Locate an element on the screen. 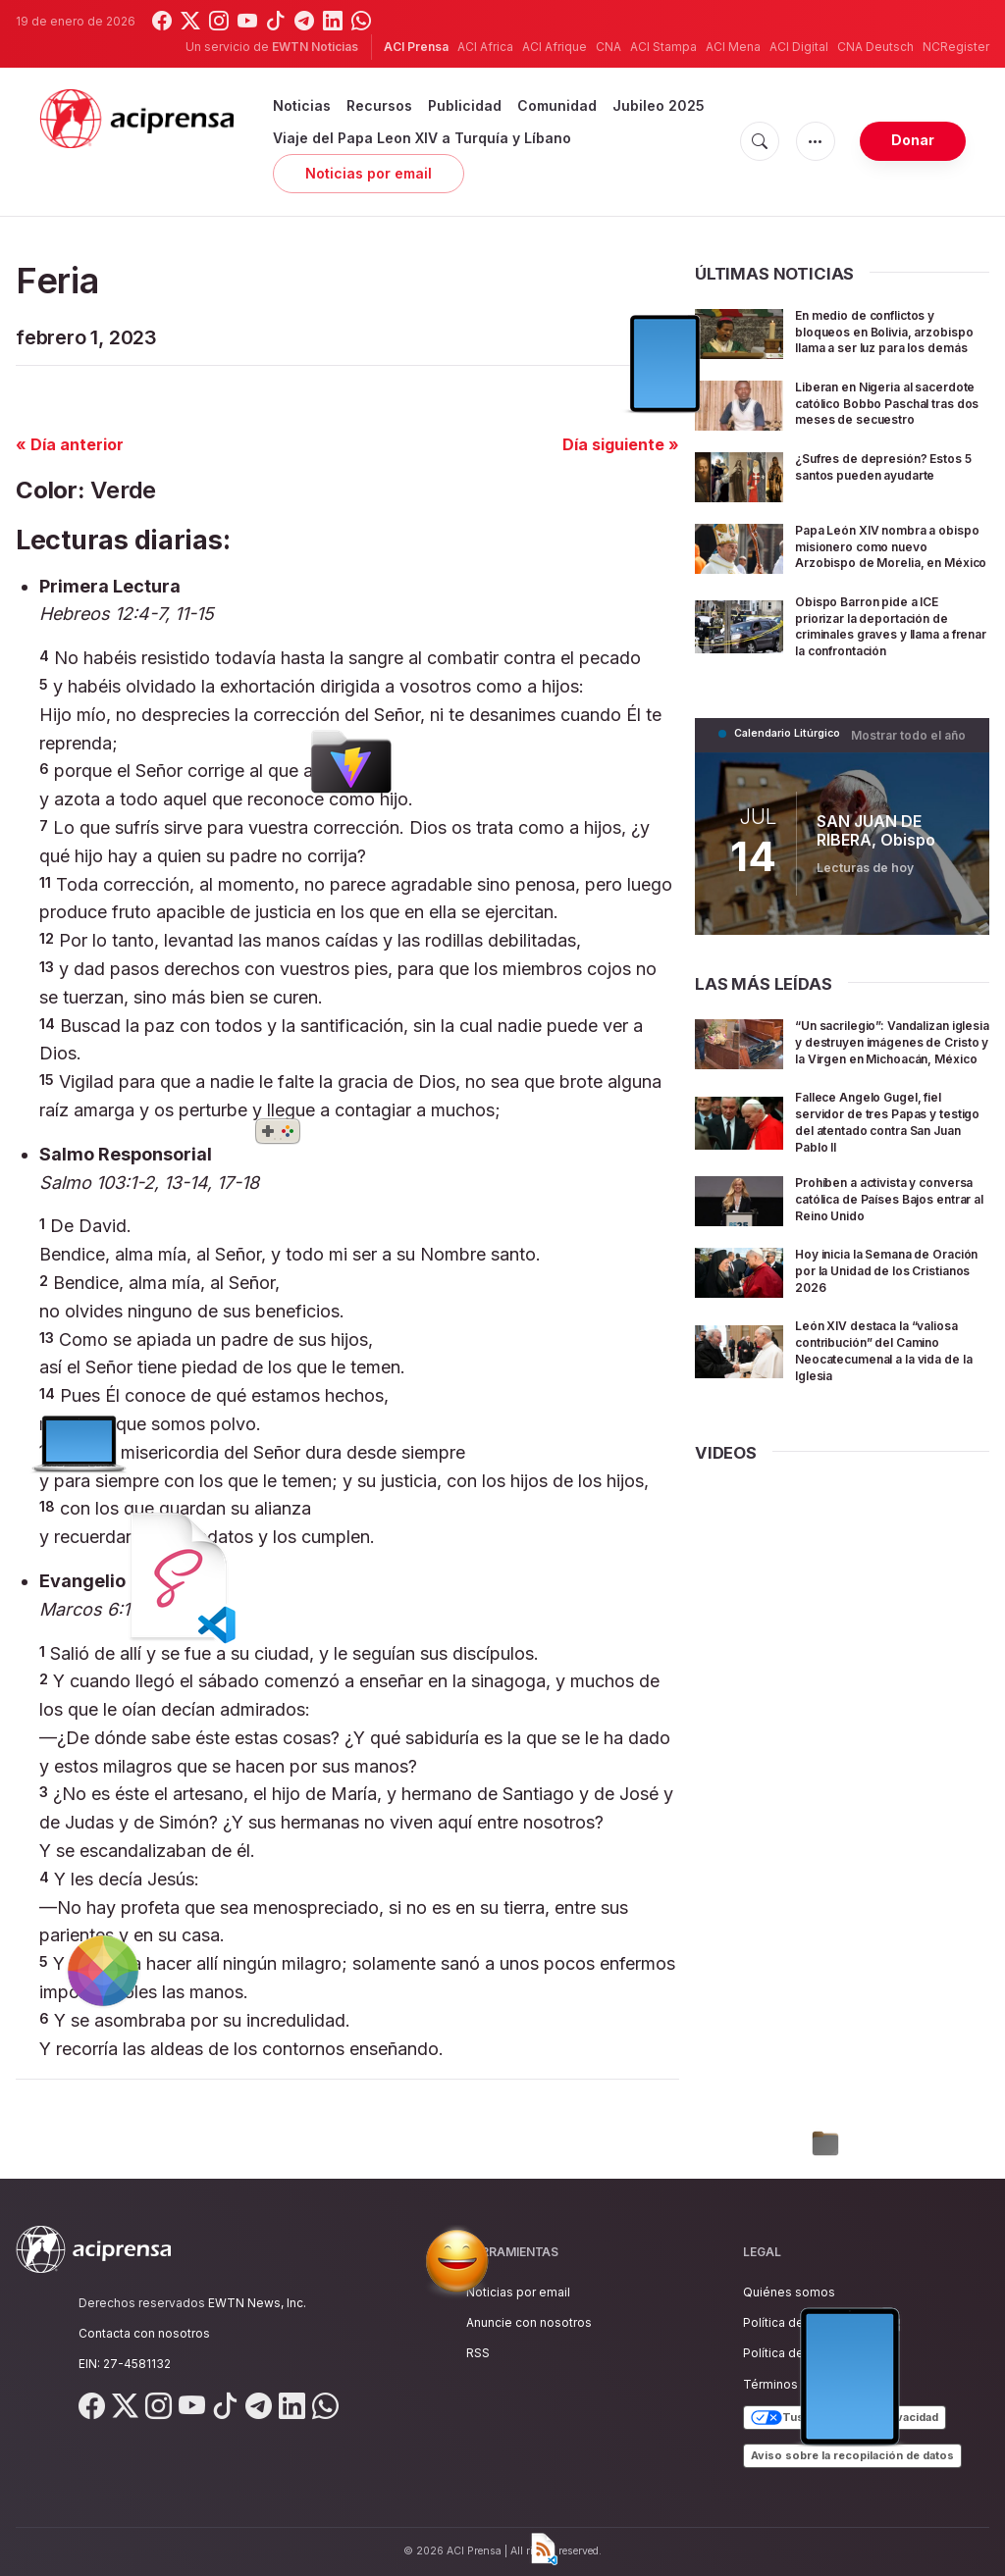  express happiness or laughter in a message is located at coordinates (457, 2264).